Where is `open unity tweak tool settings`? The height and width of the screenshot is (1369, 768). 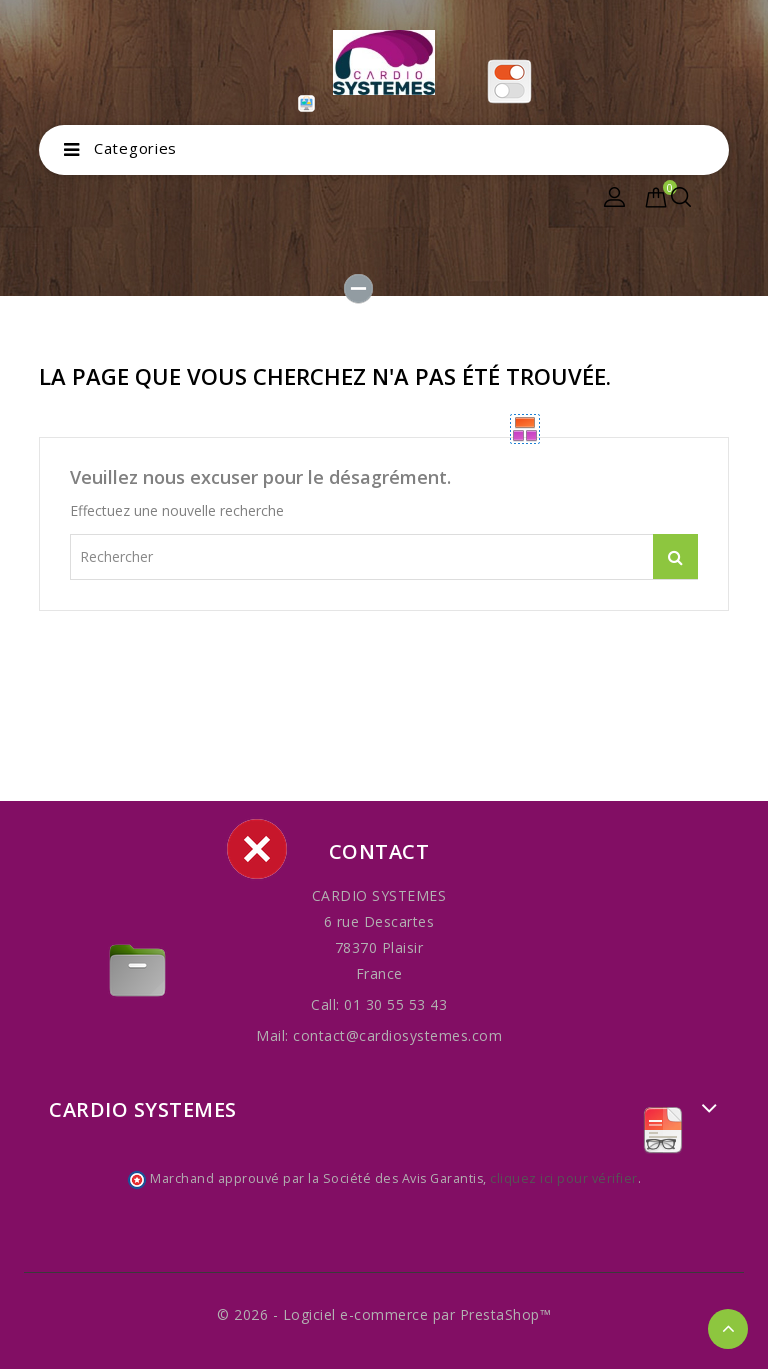
open unity tweak tool settings is located at coordinates (509, 81).